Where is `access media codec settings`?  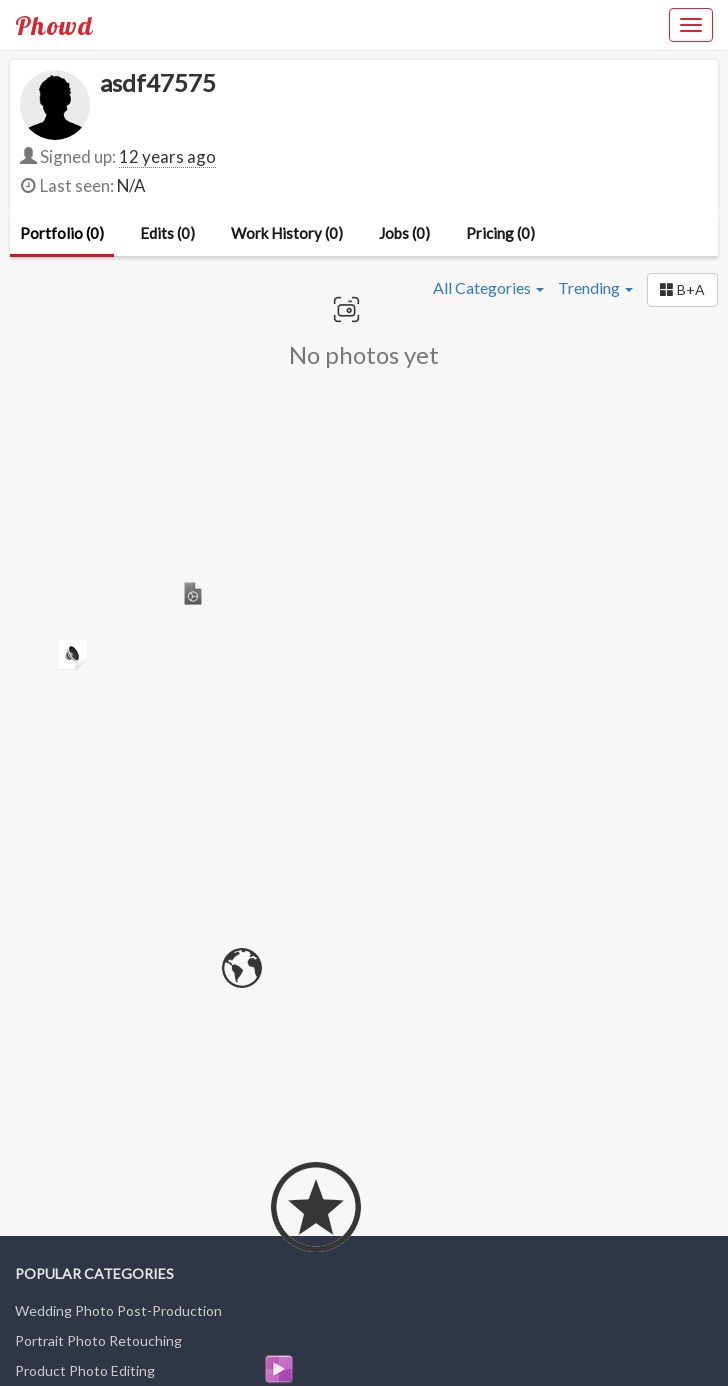
access media codec settings is located at coordinates (279, 1369).